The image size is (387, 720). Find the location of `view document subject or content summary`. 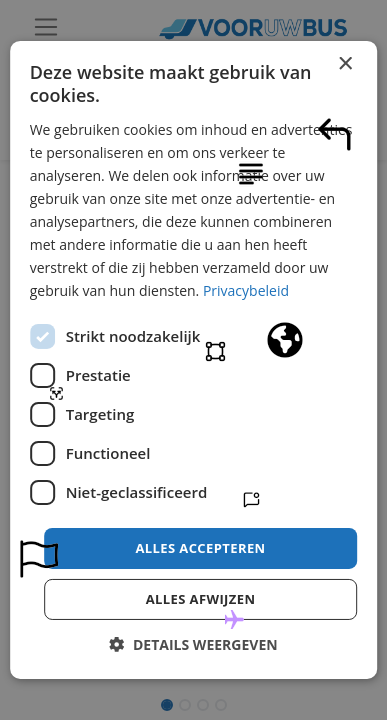

view document subject or content summary is located at coordinates (251, 174).